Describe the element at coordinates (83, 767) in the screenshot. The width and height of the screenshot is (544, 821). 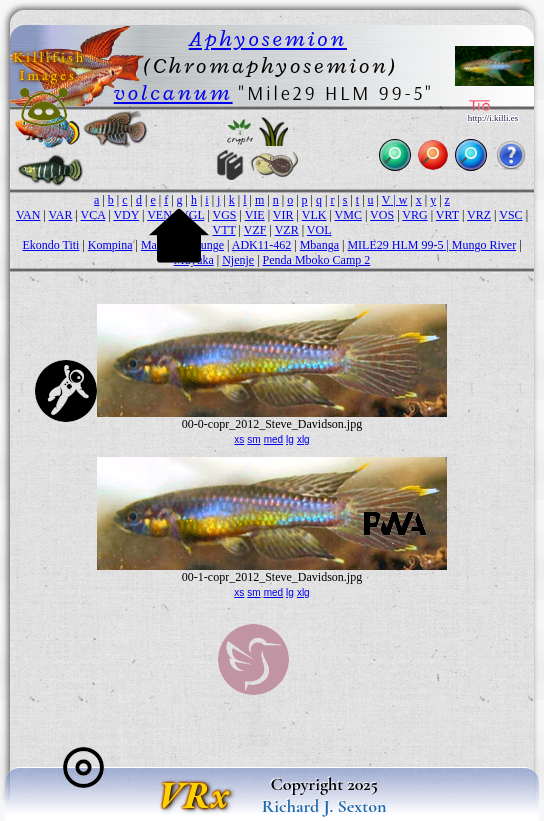
I see `view music album or disc` at that location.